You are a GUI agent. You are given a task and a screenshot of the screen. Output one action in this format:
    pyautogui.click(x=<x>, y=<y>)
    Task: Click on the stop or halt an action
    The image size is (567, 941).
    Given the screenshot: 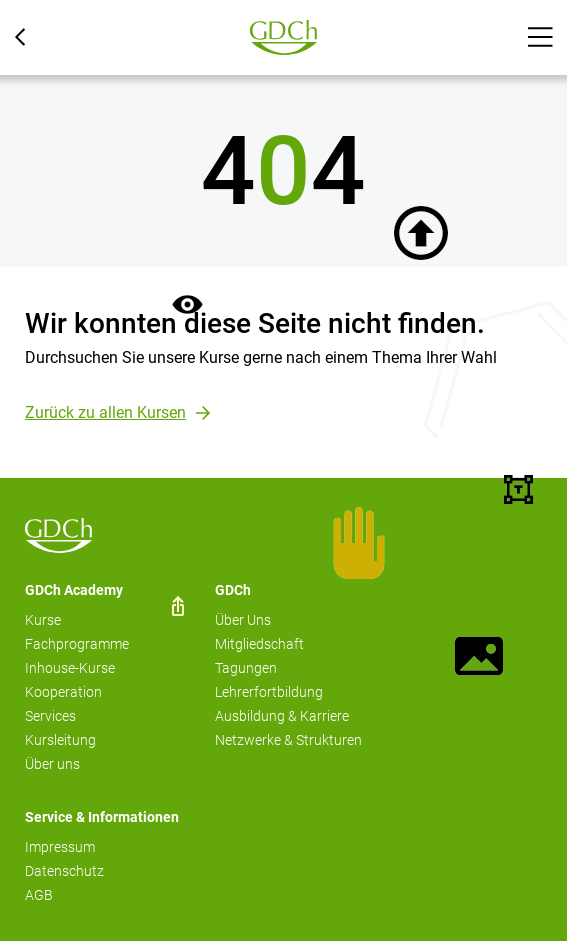 What is the action you would take?
    pyautogui.click(x=359, y=543)
    